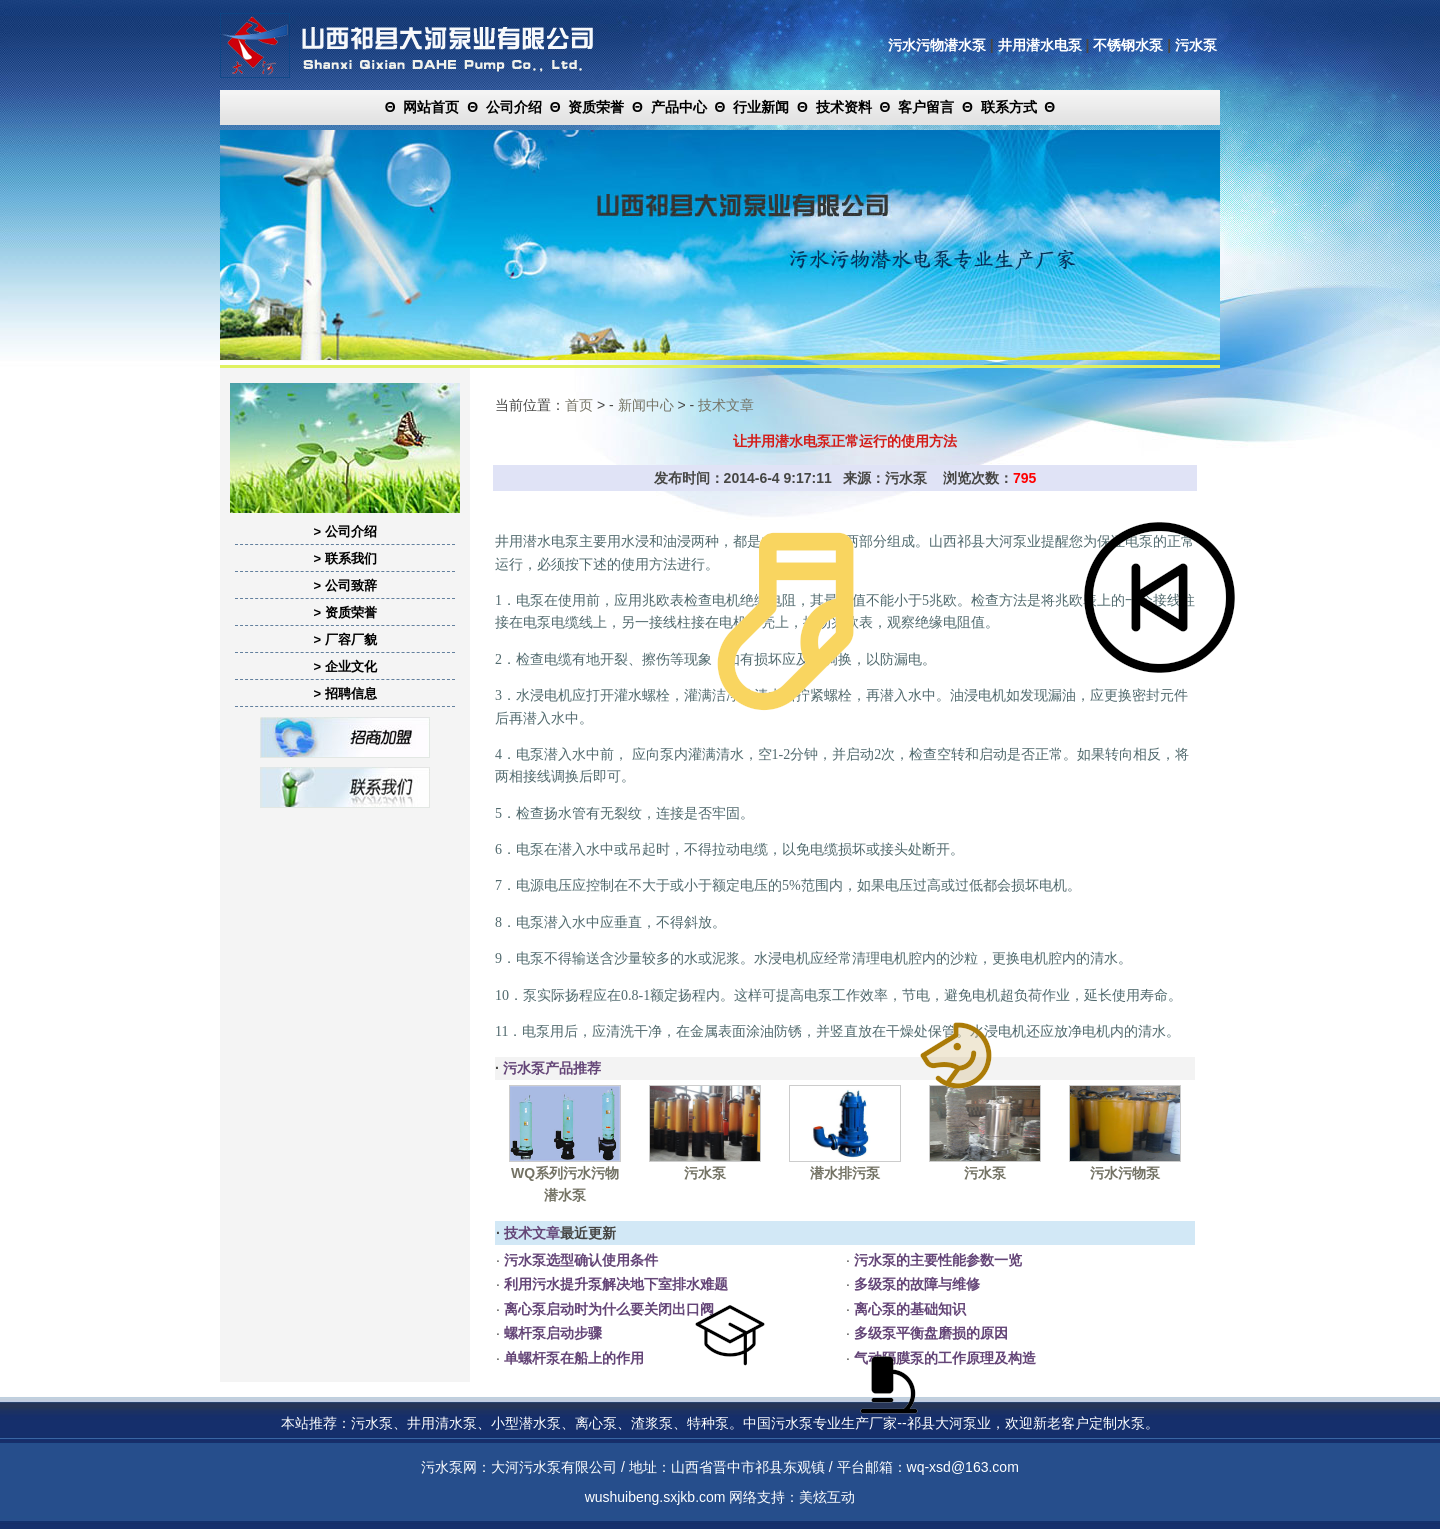 This screenshot has width=1440, height=1529. I want to click on browse clothing or apparel items, so click(791, 618).